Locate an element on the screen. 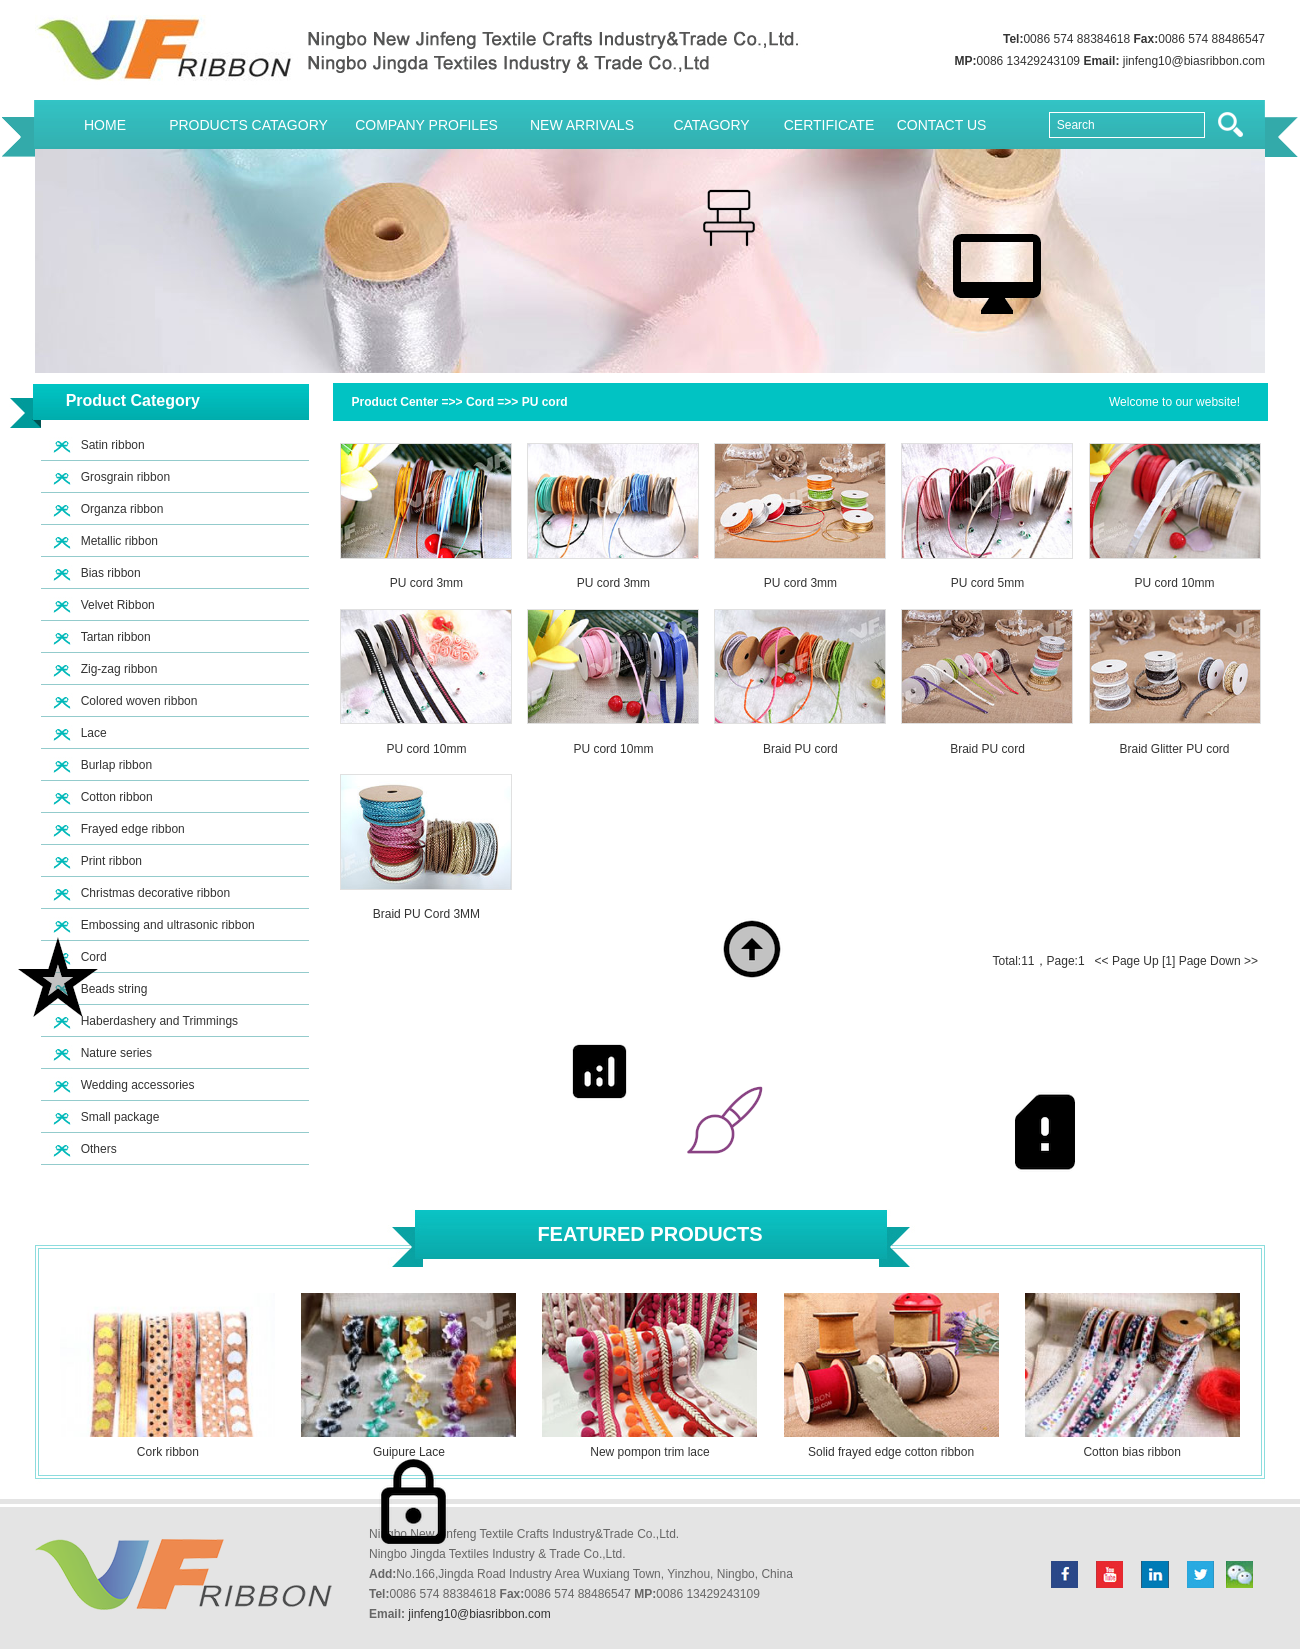  upload a file or content is located at coordinates (752, 949).